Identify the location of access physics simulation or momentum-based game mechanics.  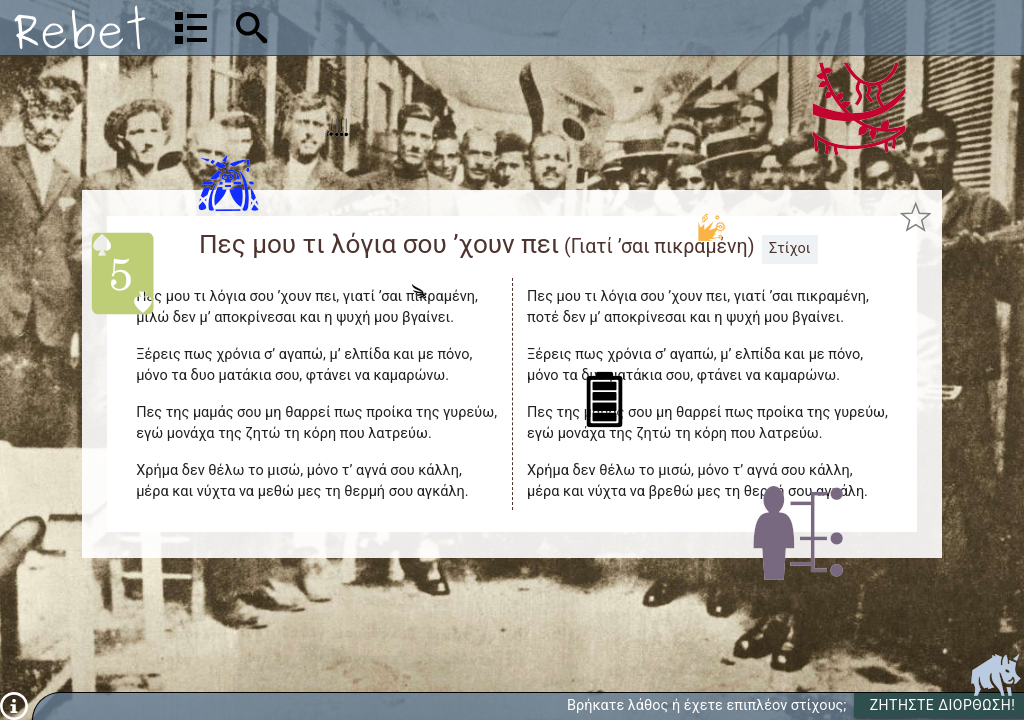
(336, 130).